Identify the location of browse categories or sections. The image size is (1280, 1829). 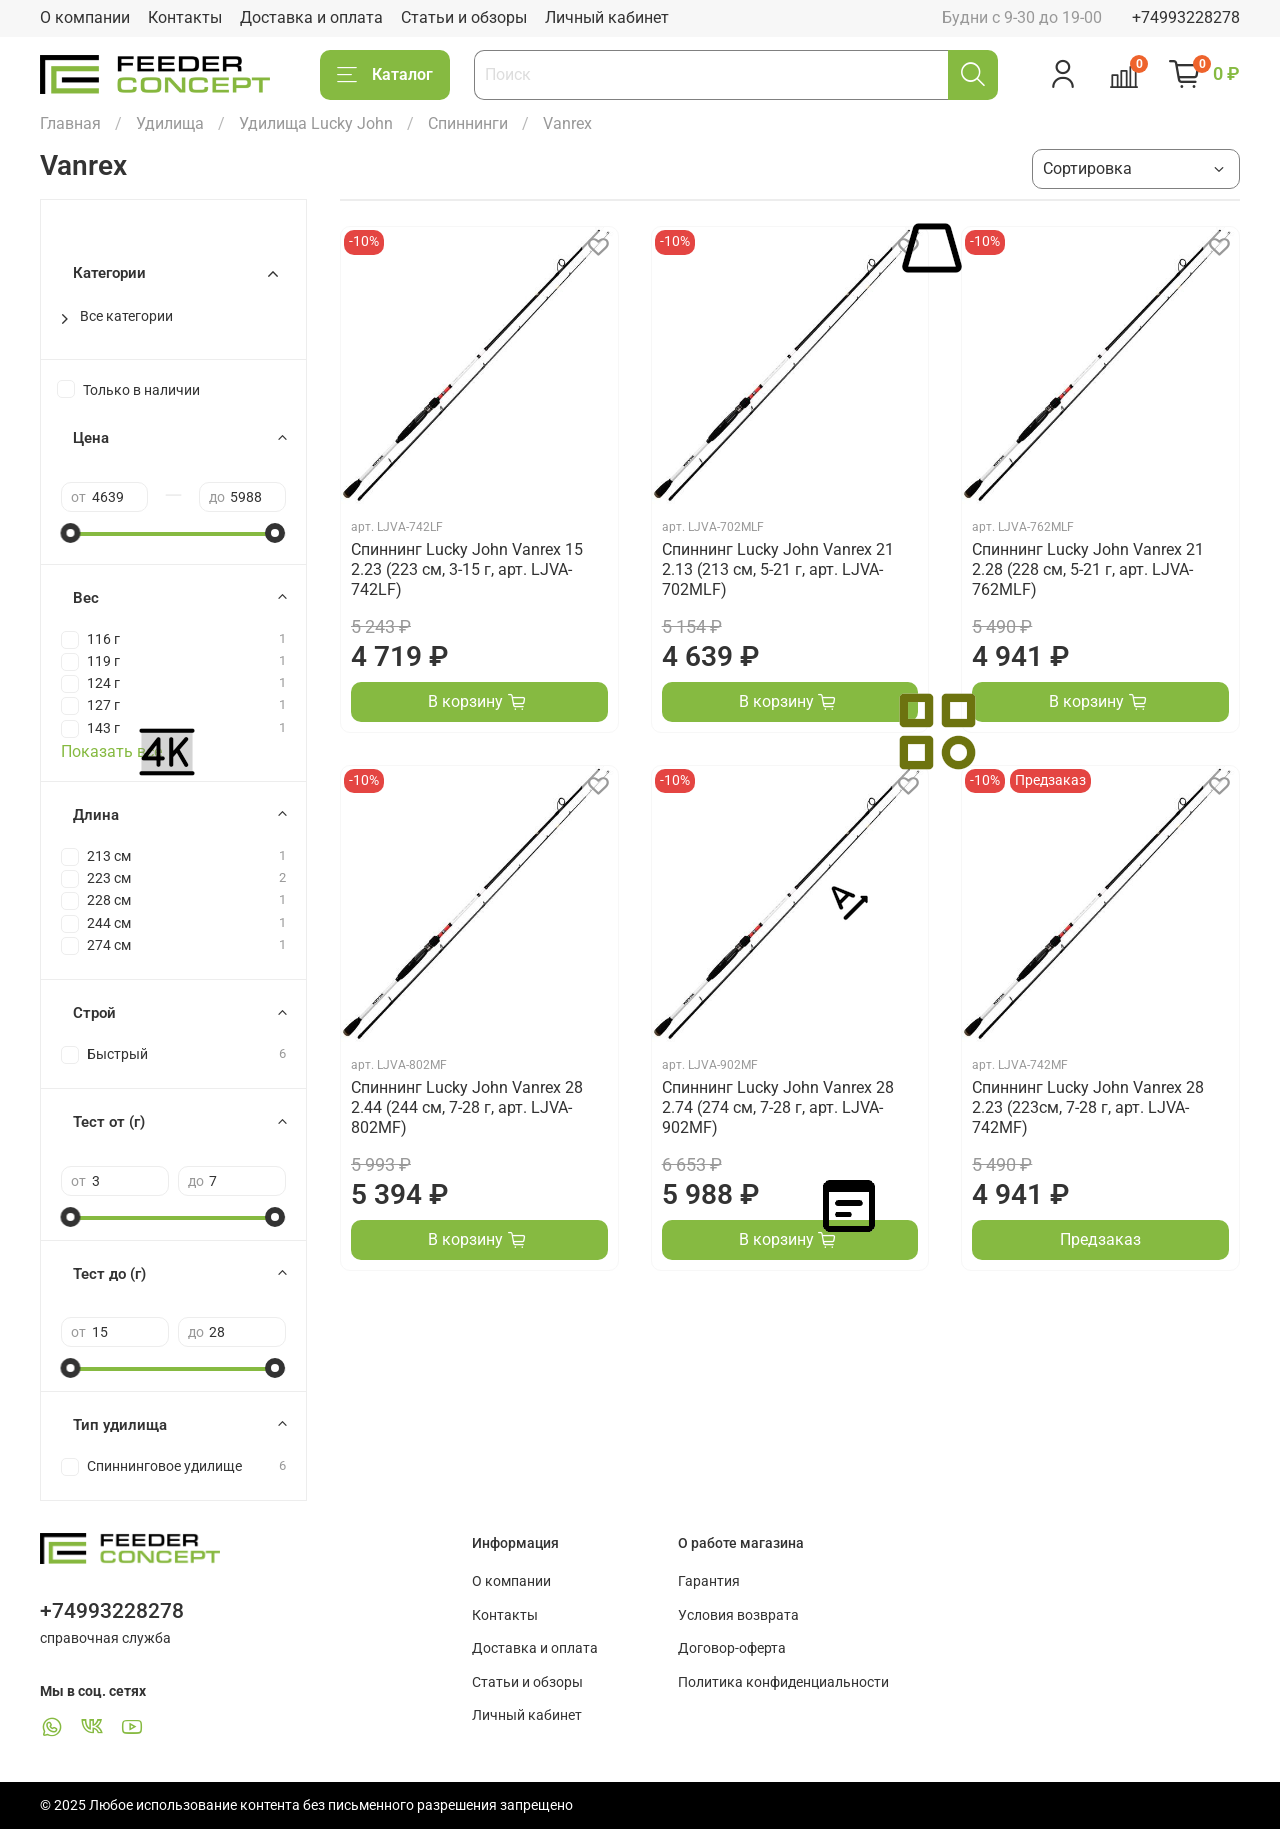
(937, 731).